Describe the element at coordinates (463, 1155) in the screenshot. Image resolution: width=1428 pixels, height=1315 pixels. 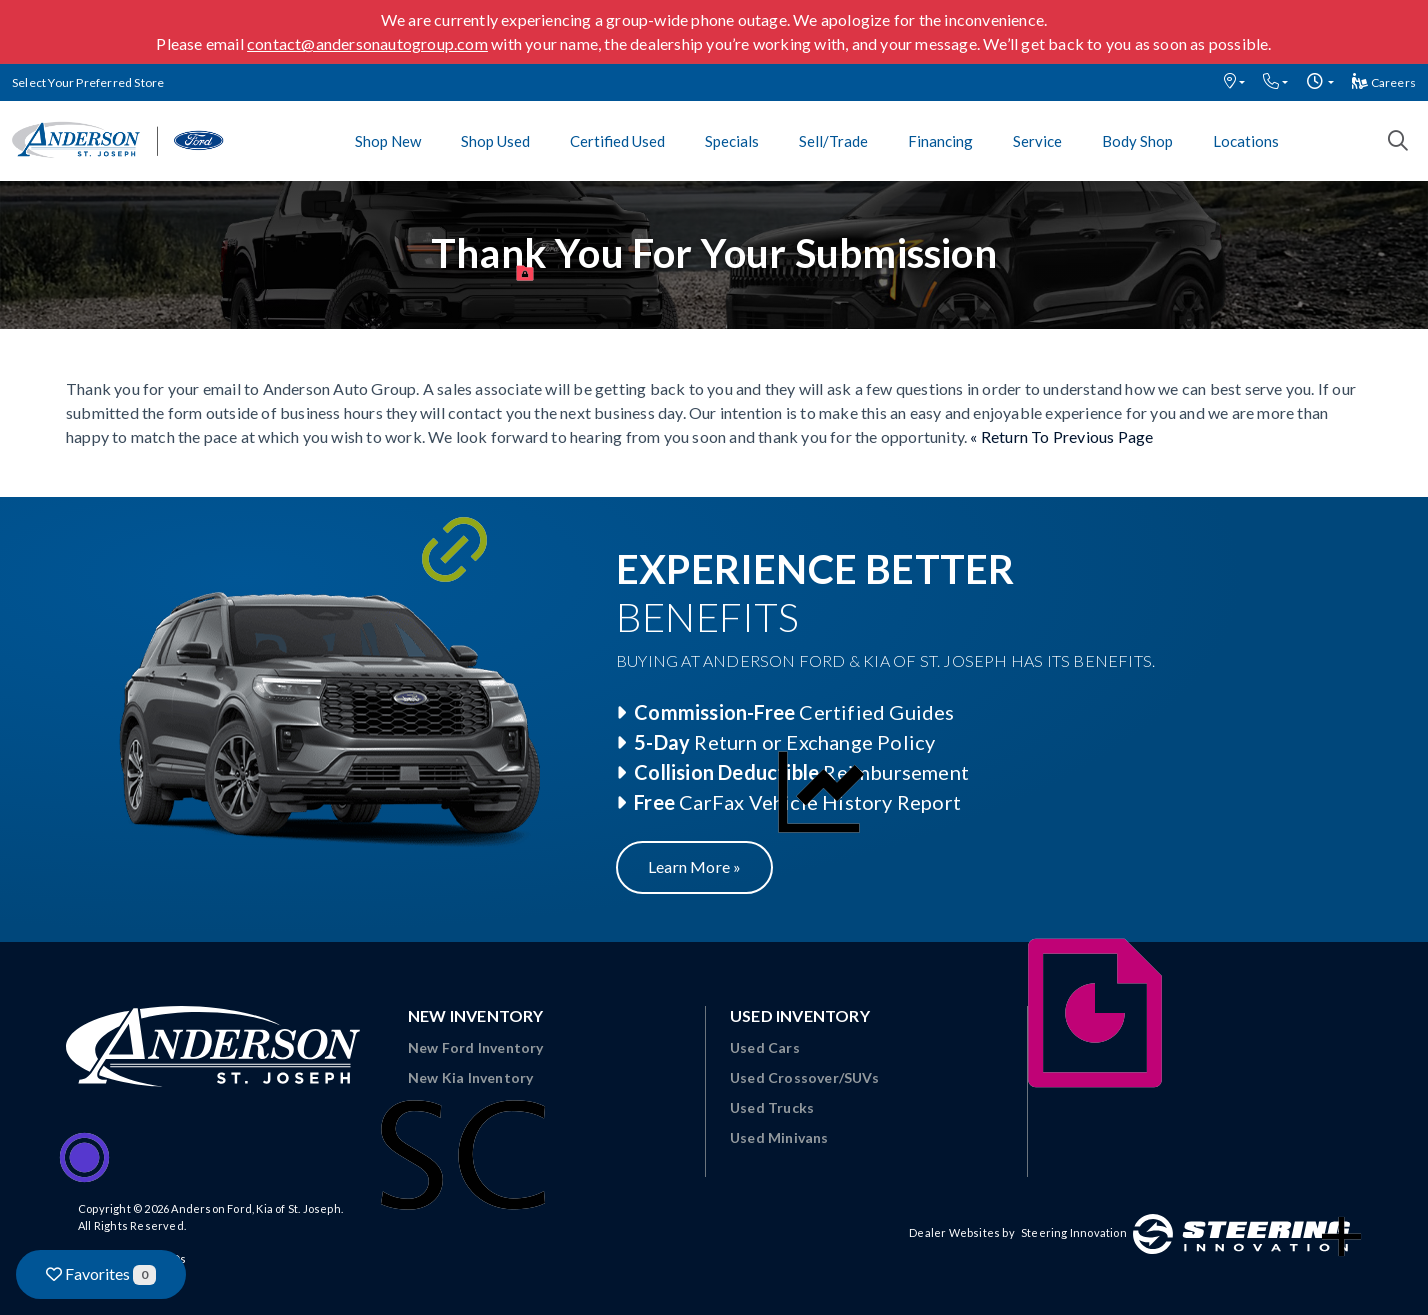
I see `link to Scopus academic database` at that location.